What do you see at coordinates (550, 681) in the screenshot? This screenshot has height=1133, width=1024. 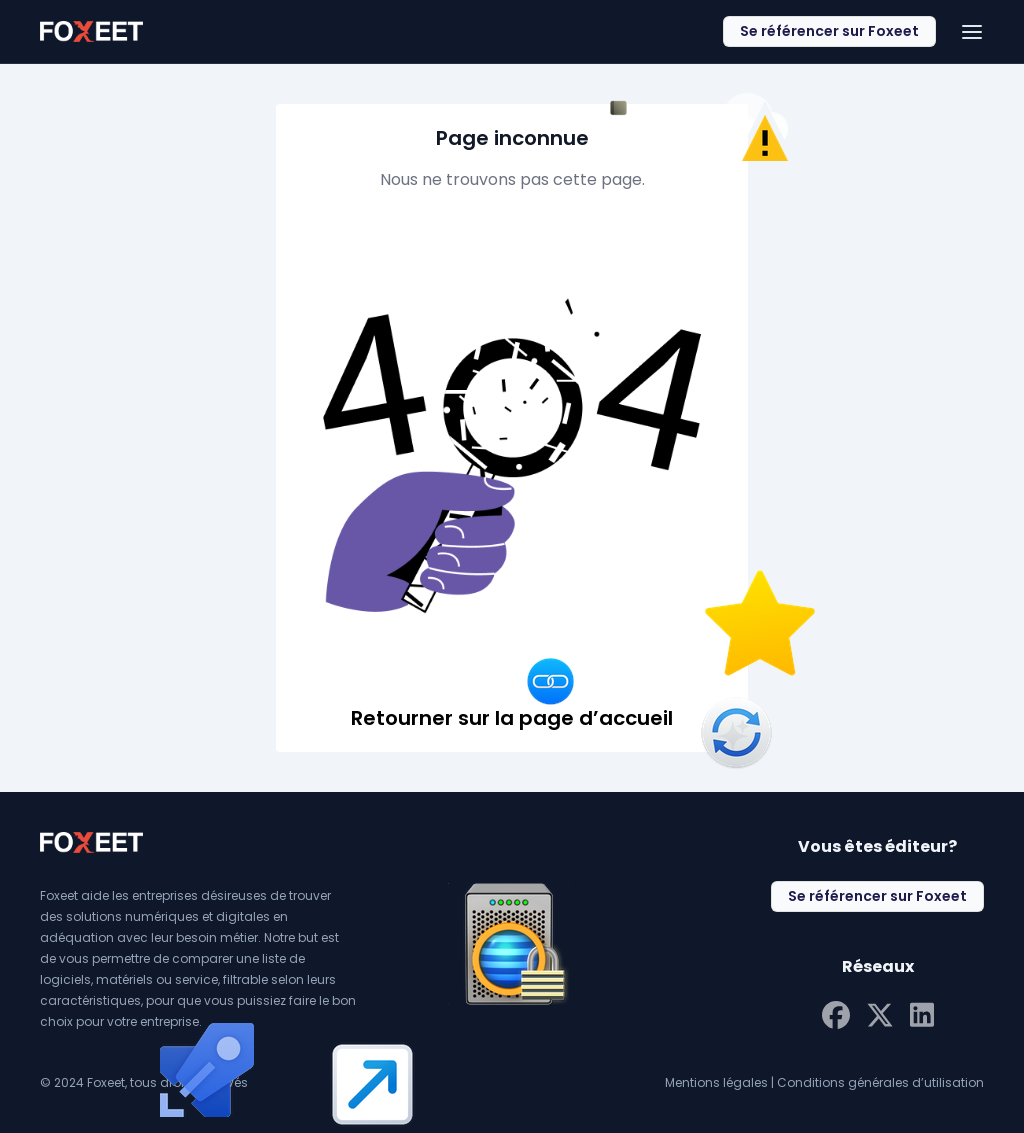 I see `manage paired bluetooth devices` at bounding box center [550, 681].